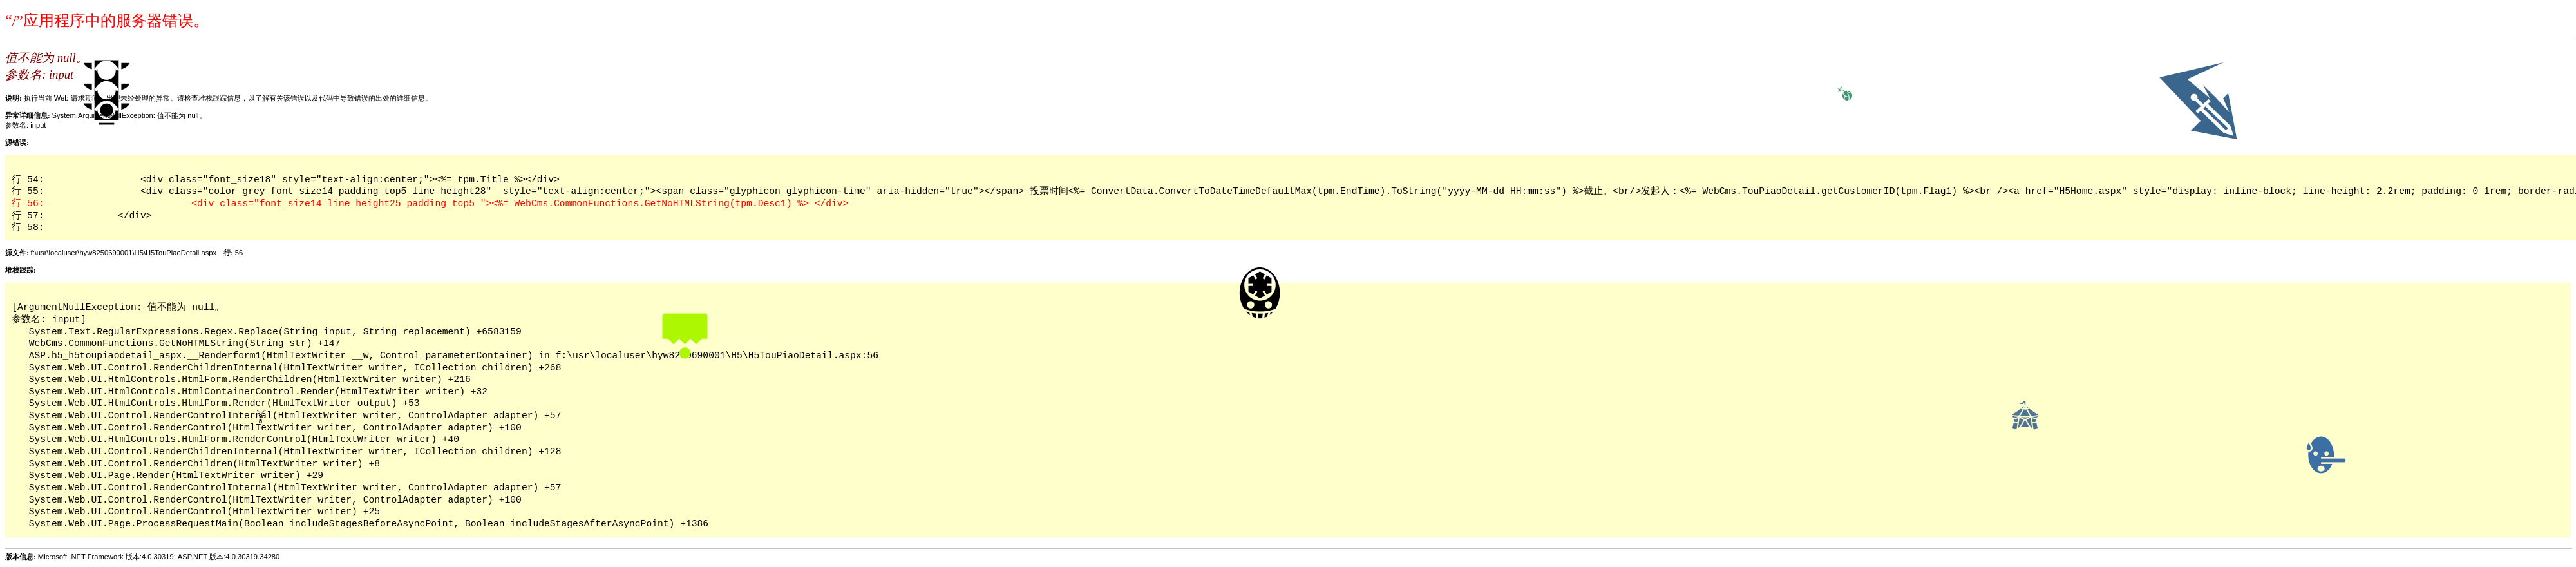 The width and height of the screenshot is (2576, 567). Describe the element at coordinates (2025, 415) in the screenshot. I see `access medieval or festival-themed game content` at that location.